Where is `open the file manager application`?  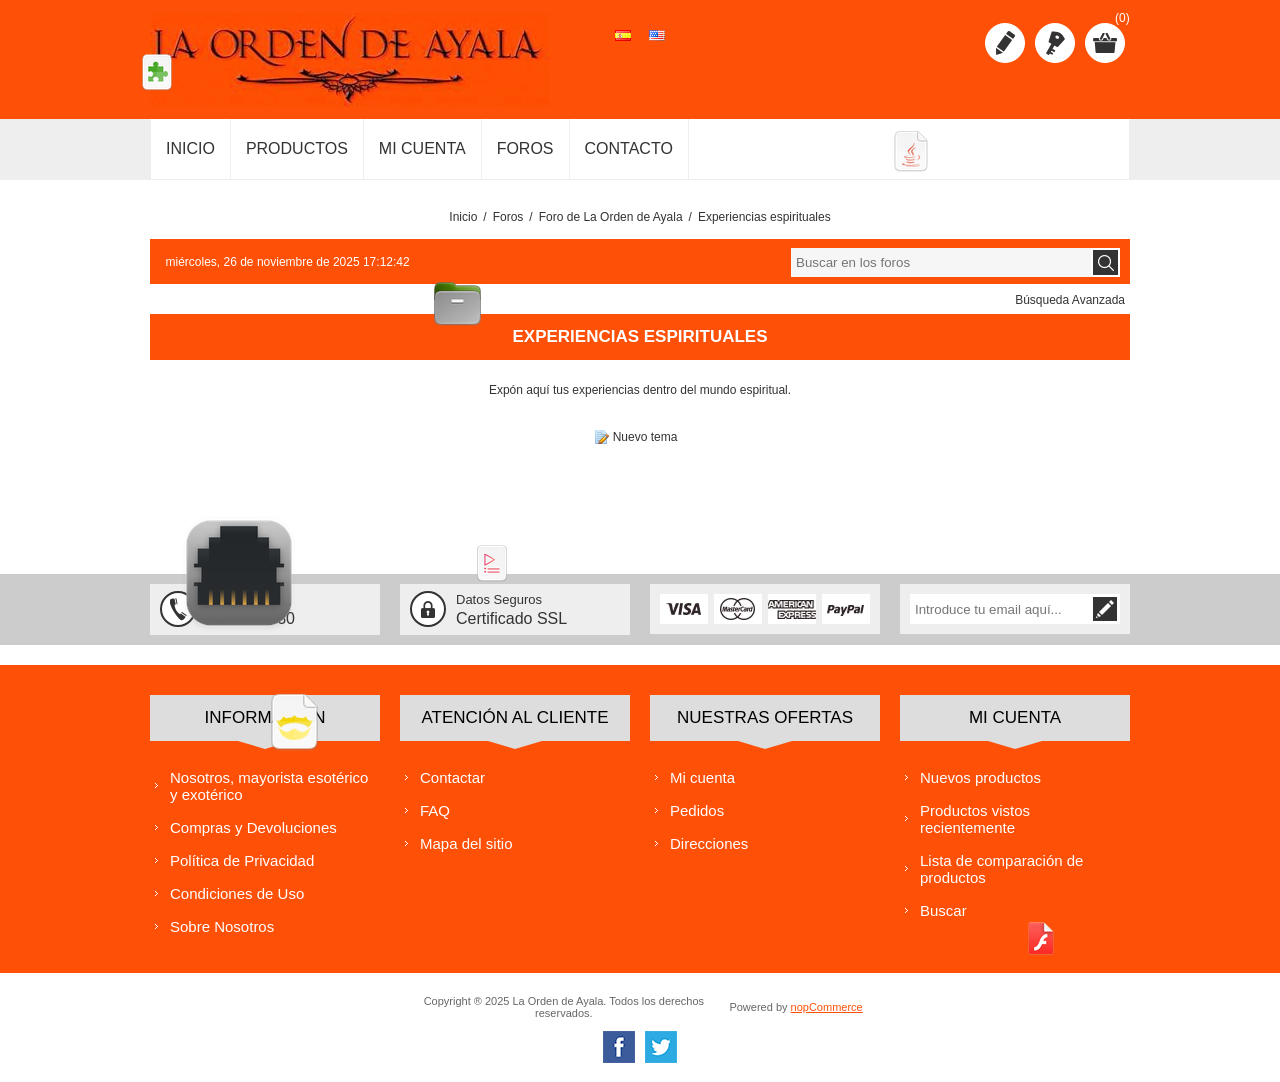
open the file manager application is located at coordinates (457, 303).